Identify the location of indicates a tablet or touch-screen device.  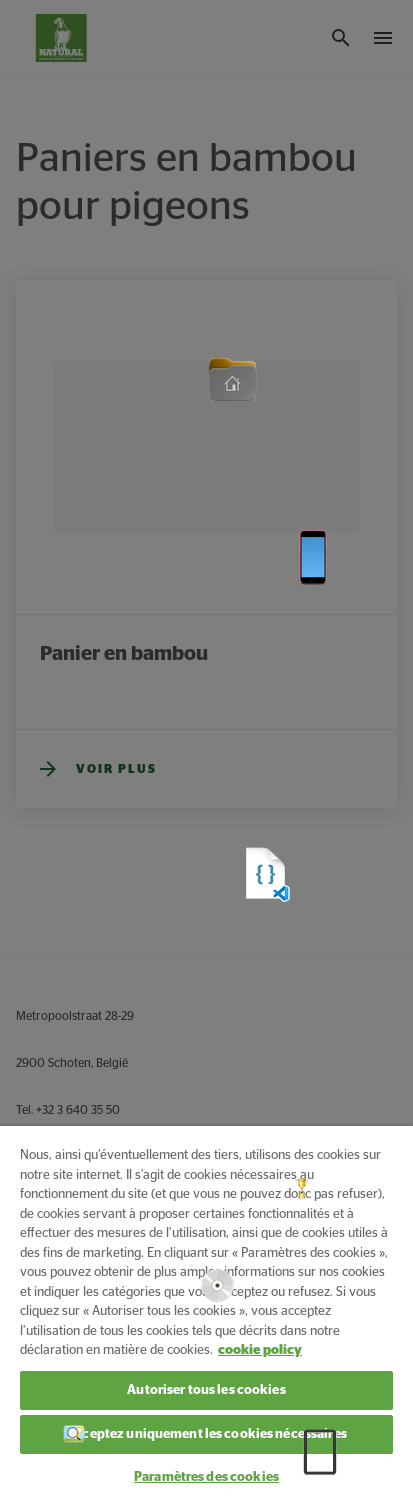
(320, 1452).